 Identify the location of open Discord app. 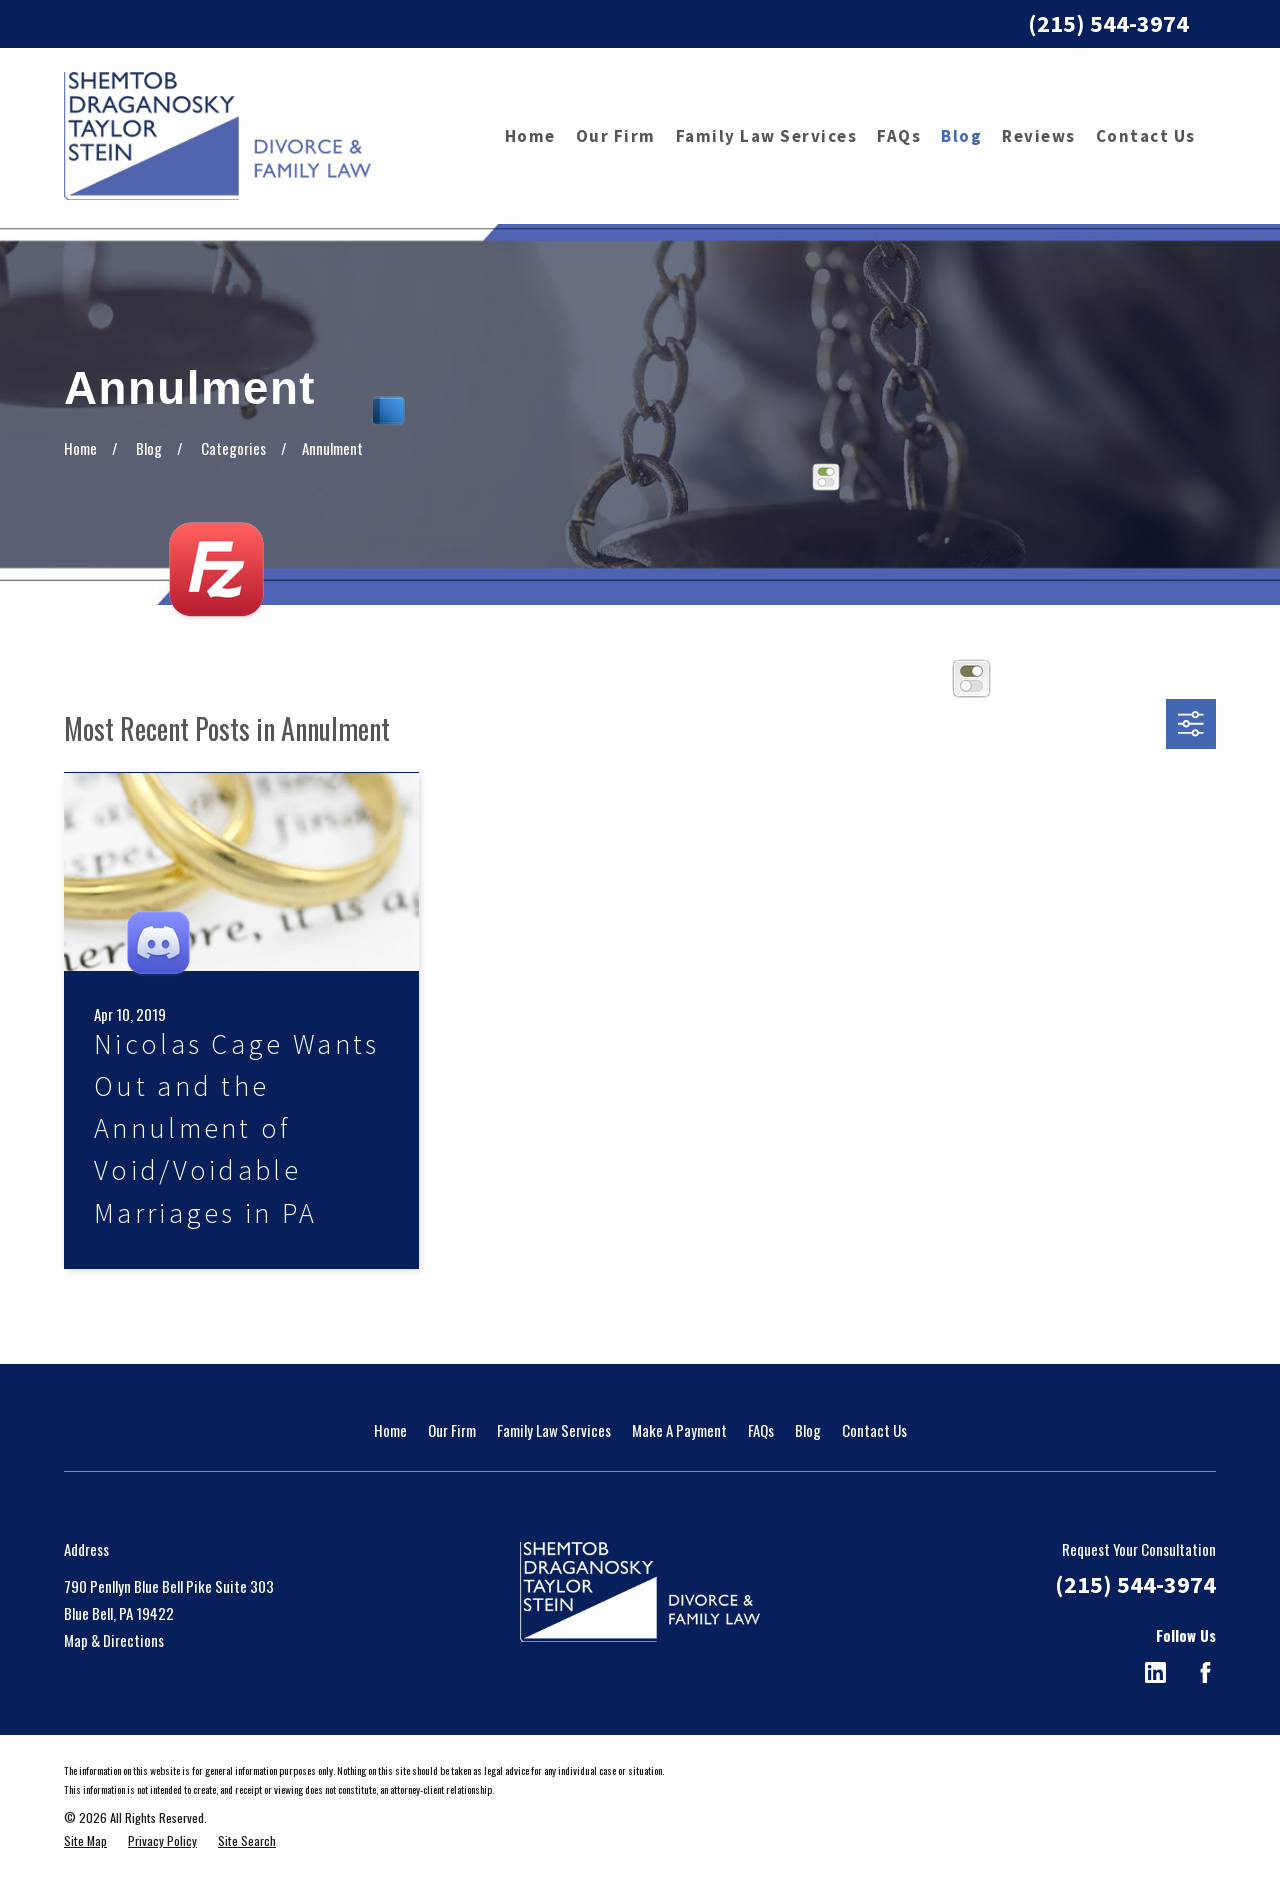
(158, 942).